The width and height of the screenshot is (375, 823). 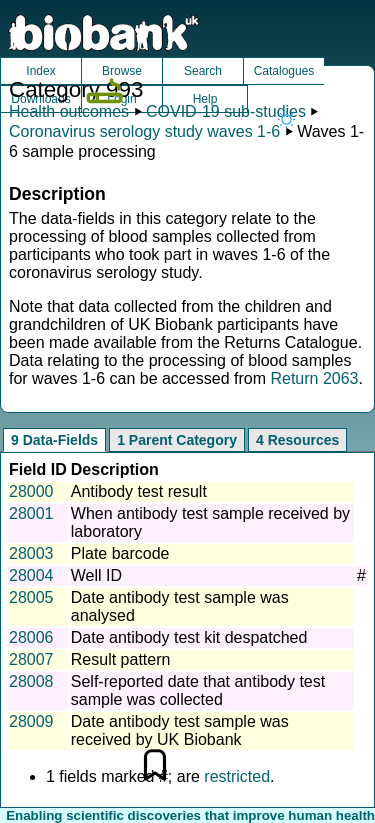 I want to click on reduce screen brightness, so click(x=286, y=119).